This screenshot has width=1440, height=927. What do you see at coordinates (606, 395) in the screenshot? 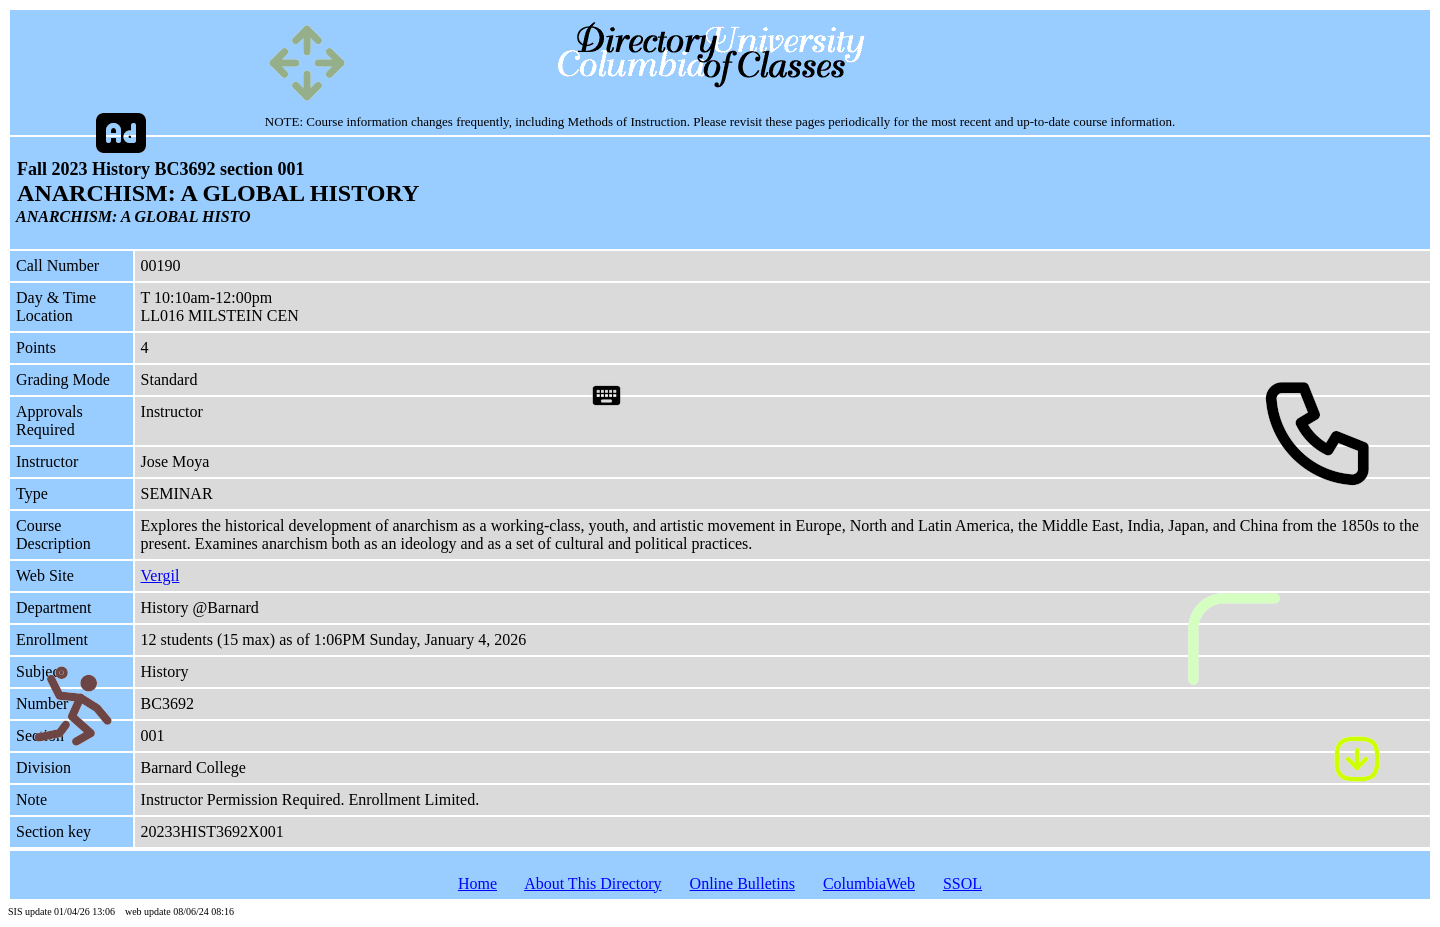
I see `open the on-screen keyboard` at bounding box center [606, 395].